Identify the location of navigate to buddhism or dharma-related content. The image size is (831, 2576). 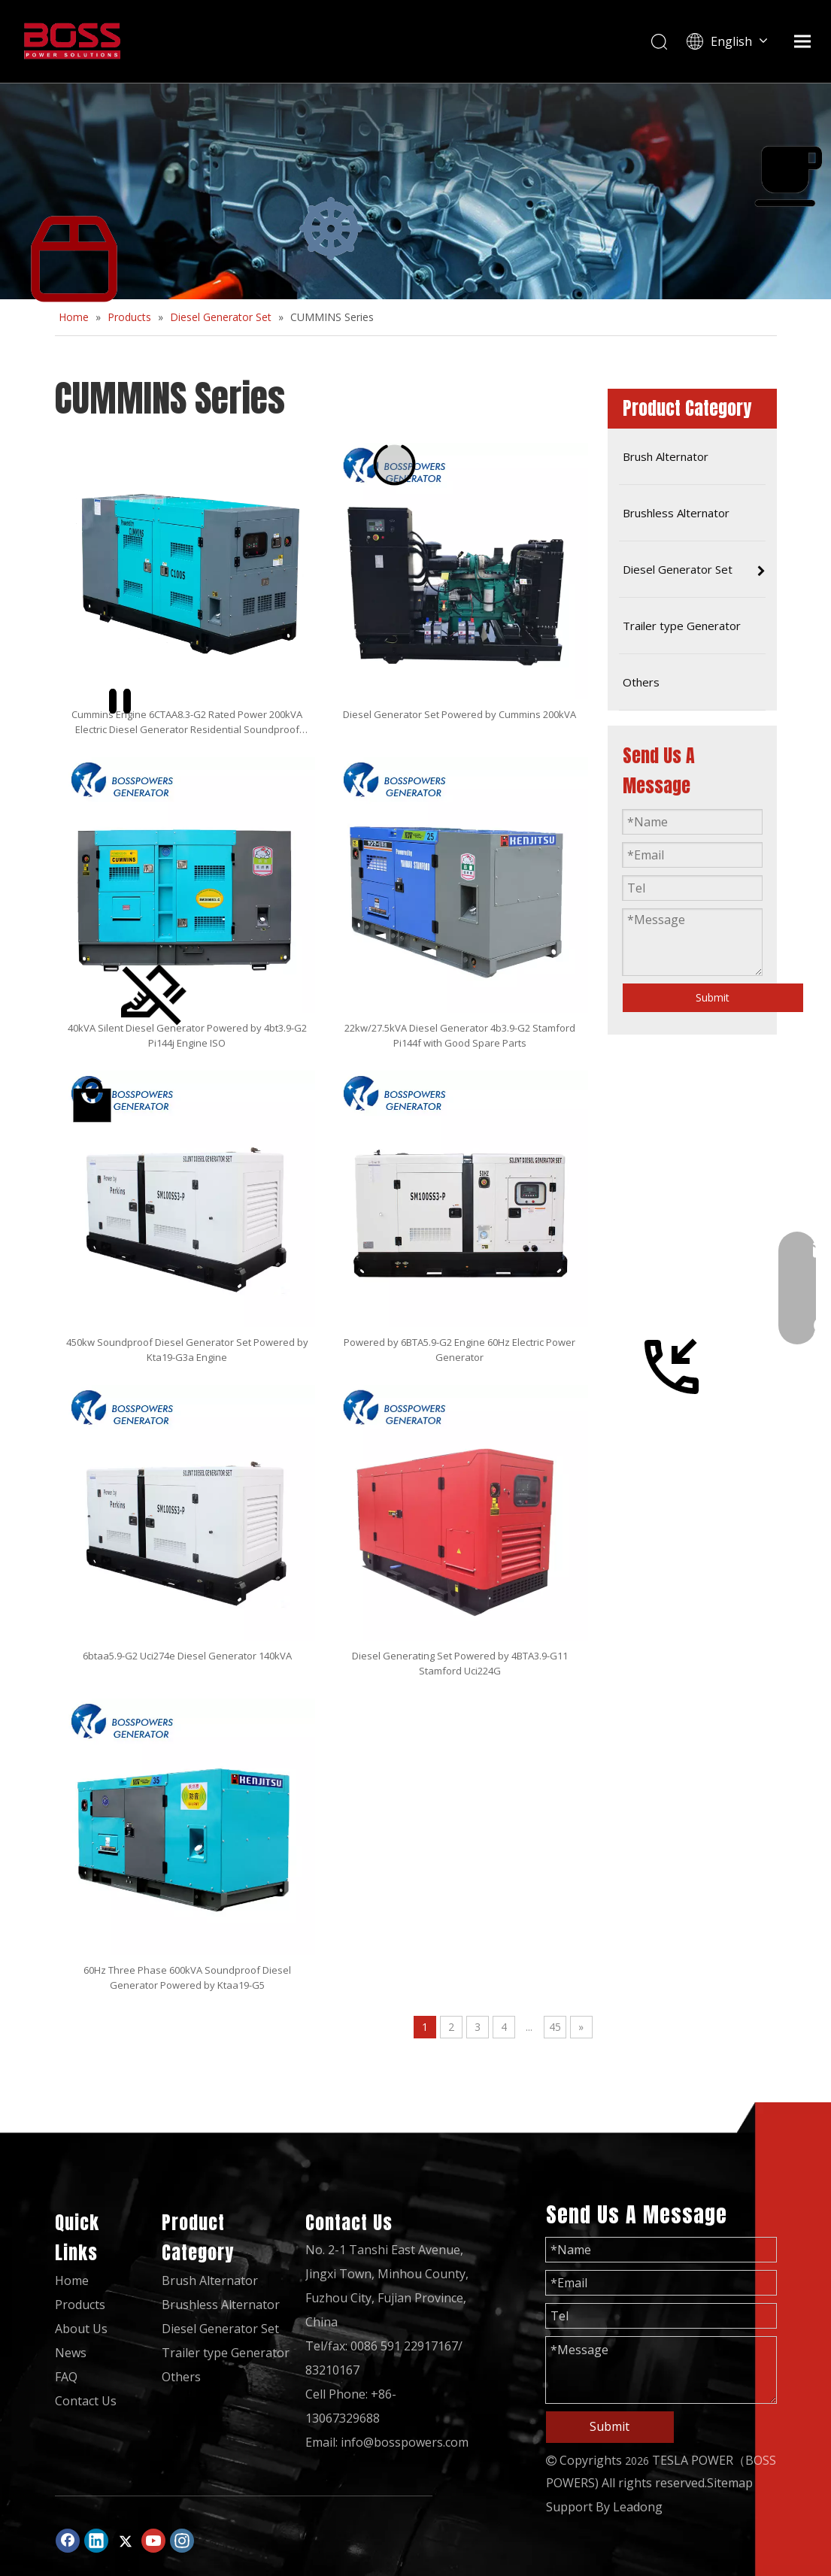
(331, 229).